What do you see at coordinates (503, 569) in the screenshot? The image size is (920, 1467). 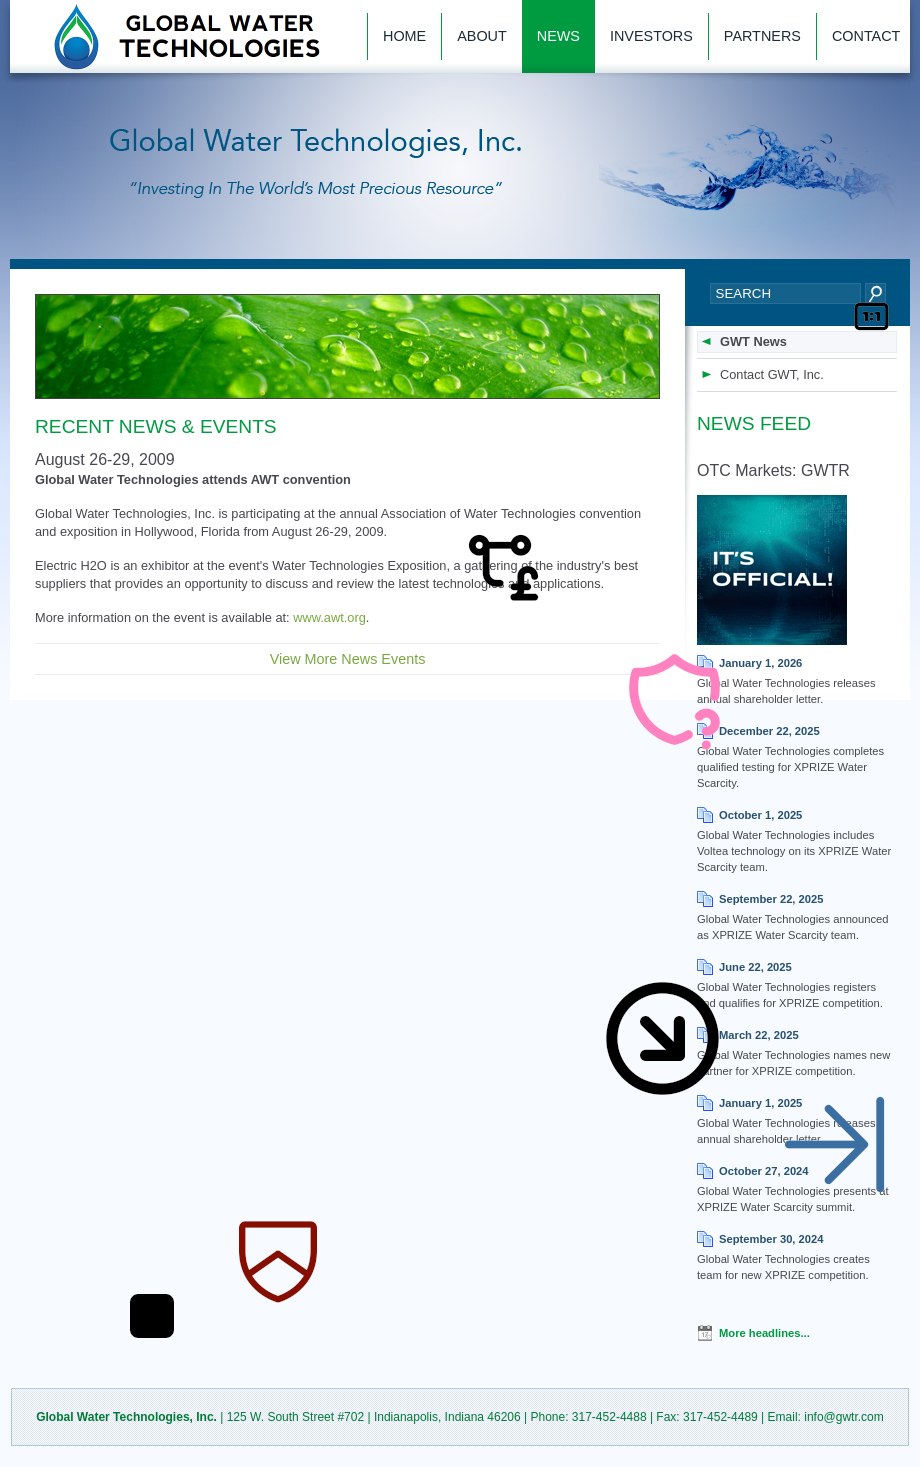 I see `transfer funds in pounds sterling` at bounding box center [503, 569].